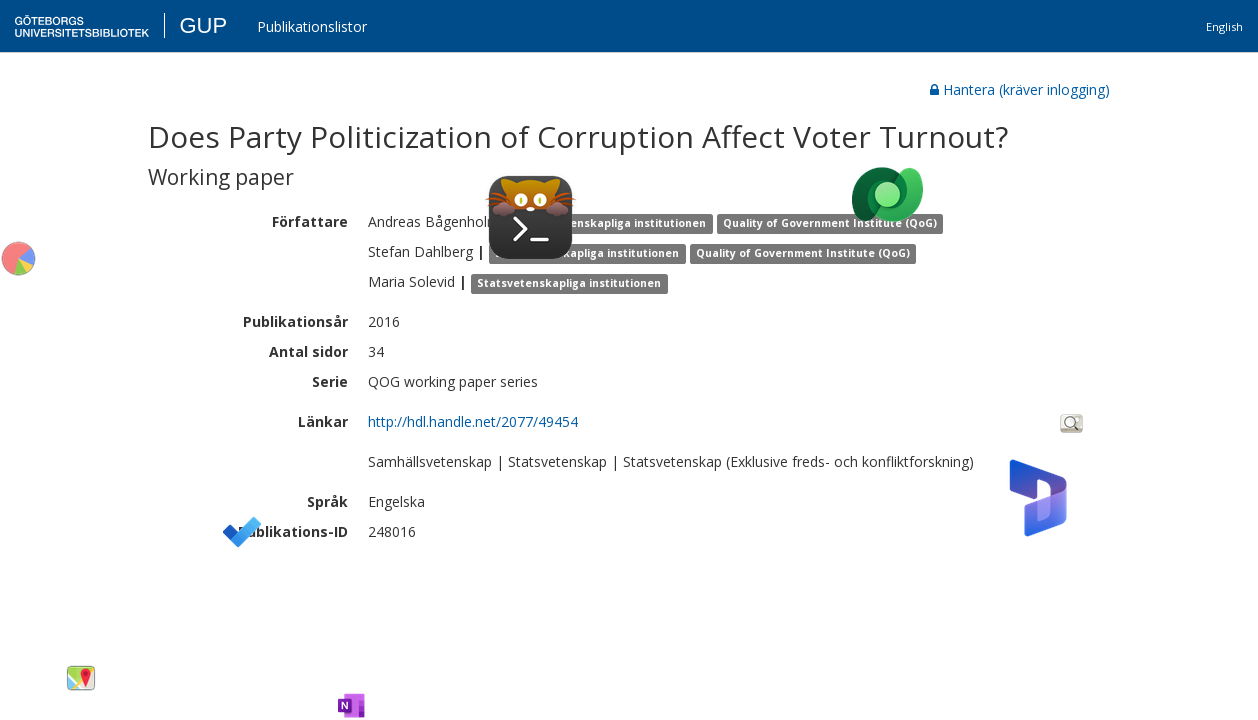 The image size is (1258, 720). Describe the element at coordinates (887, 194) in the screenshot. I see `open Microsoft Dataverse app` at that location.